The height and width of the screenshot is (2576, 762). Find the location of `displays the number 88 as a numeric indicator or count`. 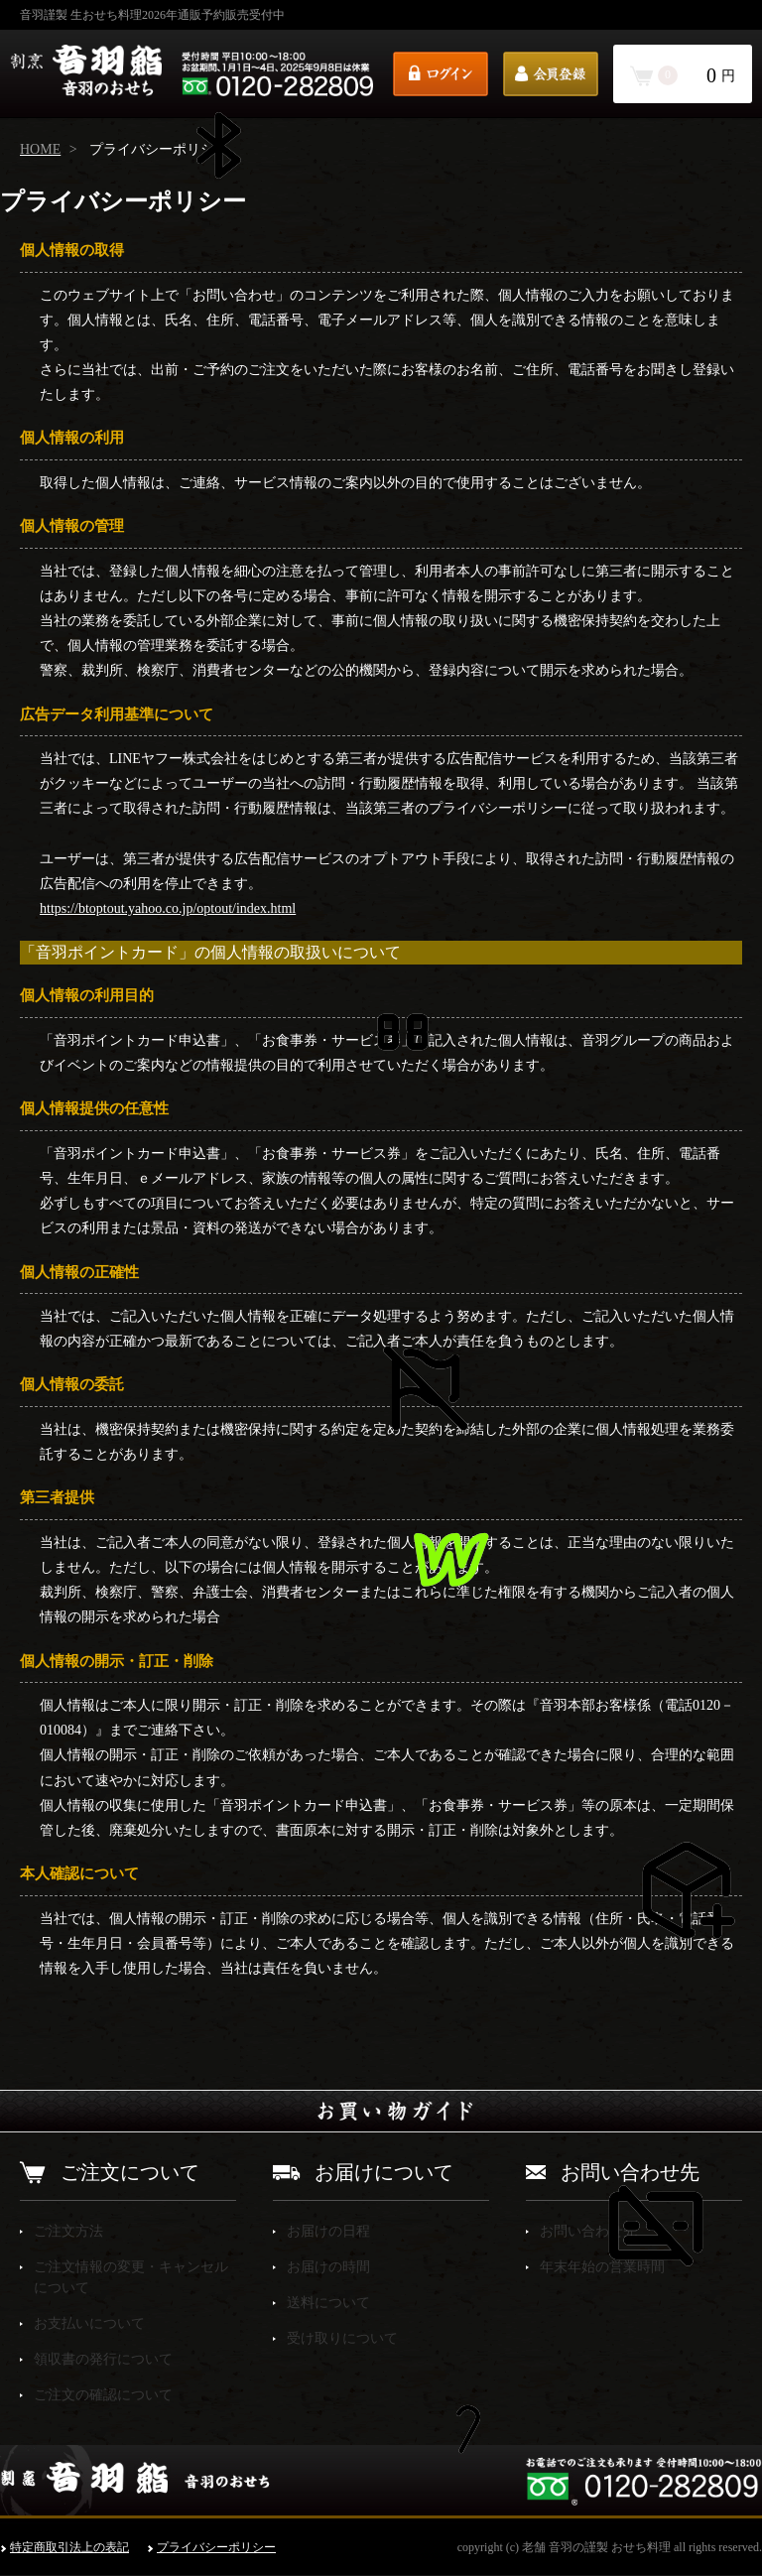

displays the number 88 as a numeric indicator or count is located at coordinates (403, 1032).